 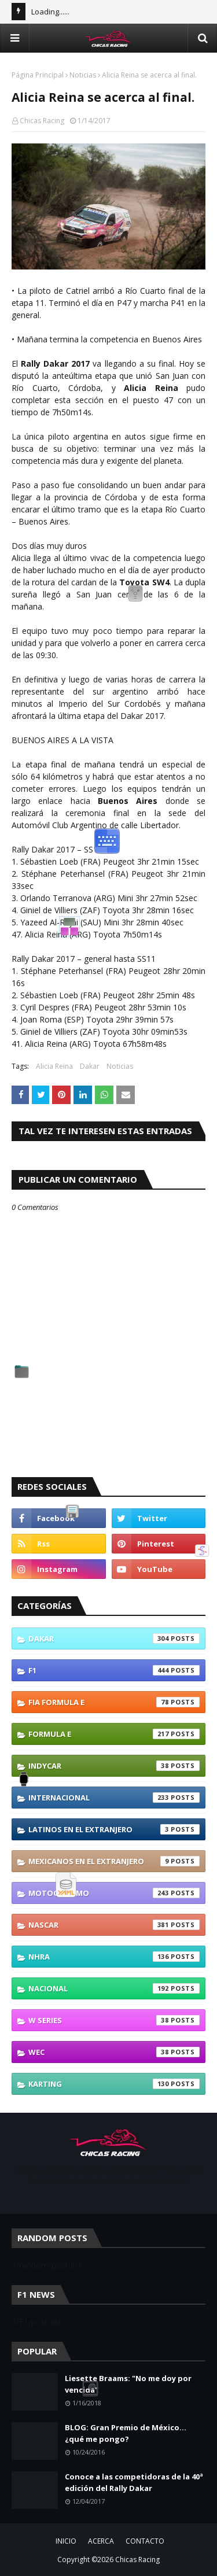 What do you see at coordinates (69, 927) in the screenshot?
I see `select all items in the current view` at bounding box center [69, 927].